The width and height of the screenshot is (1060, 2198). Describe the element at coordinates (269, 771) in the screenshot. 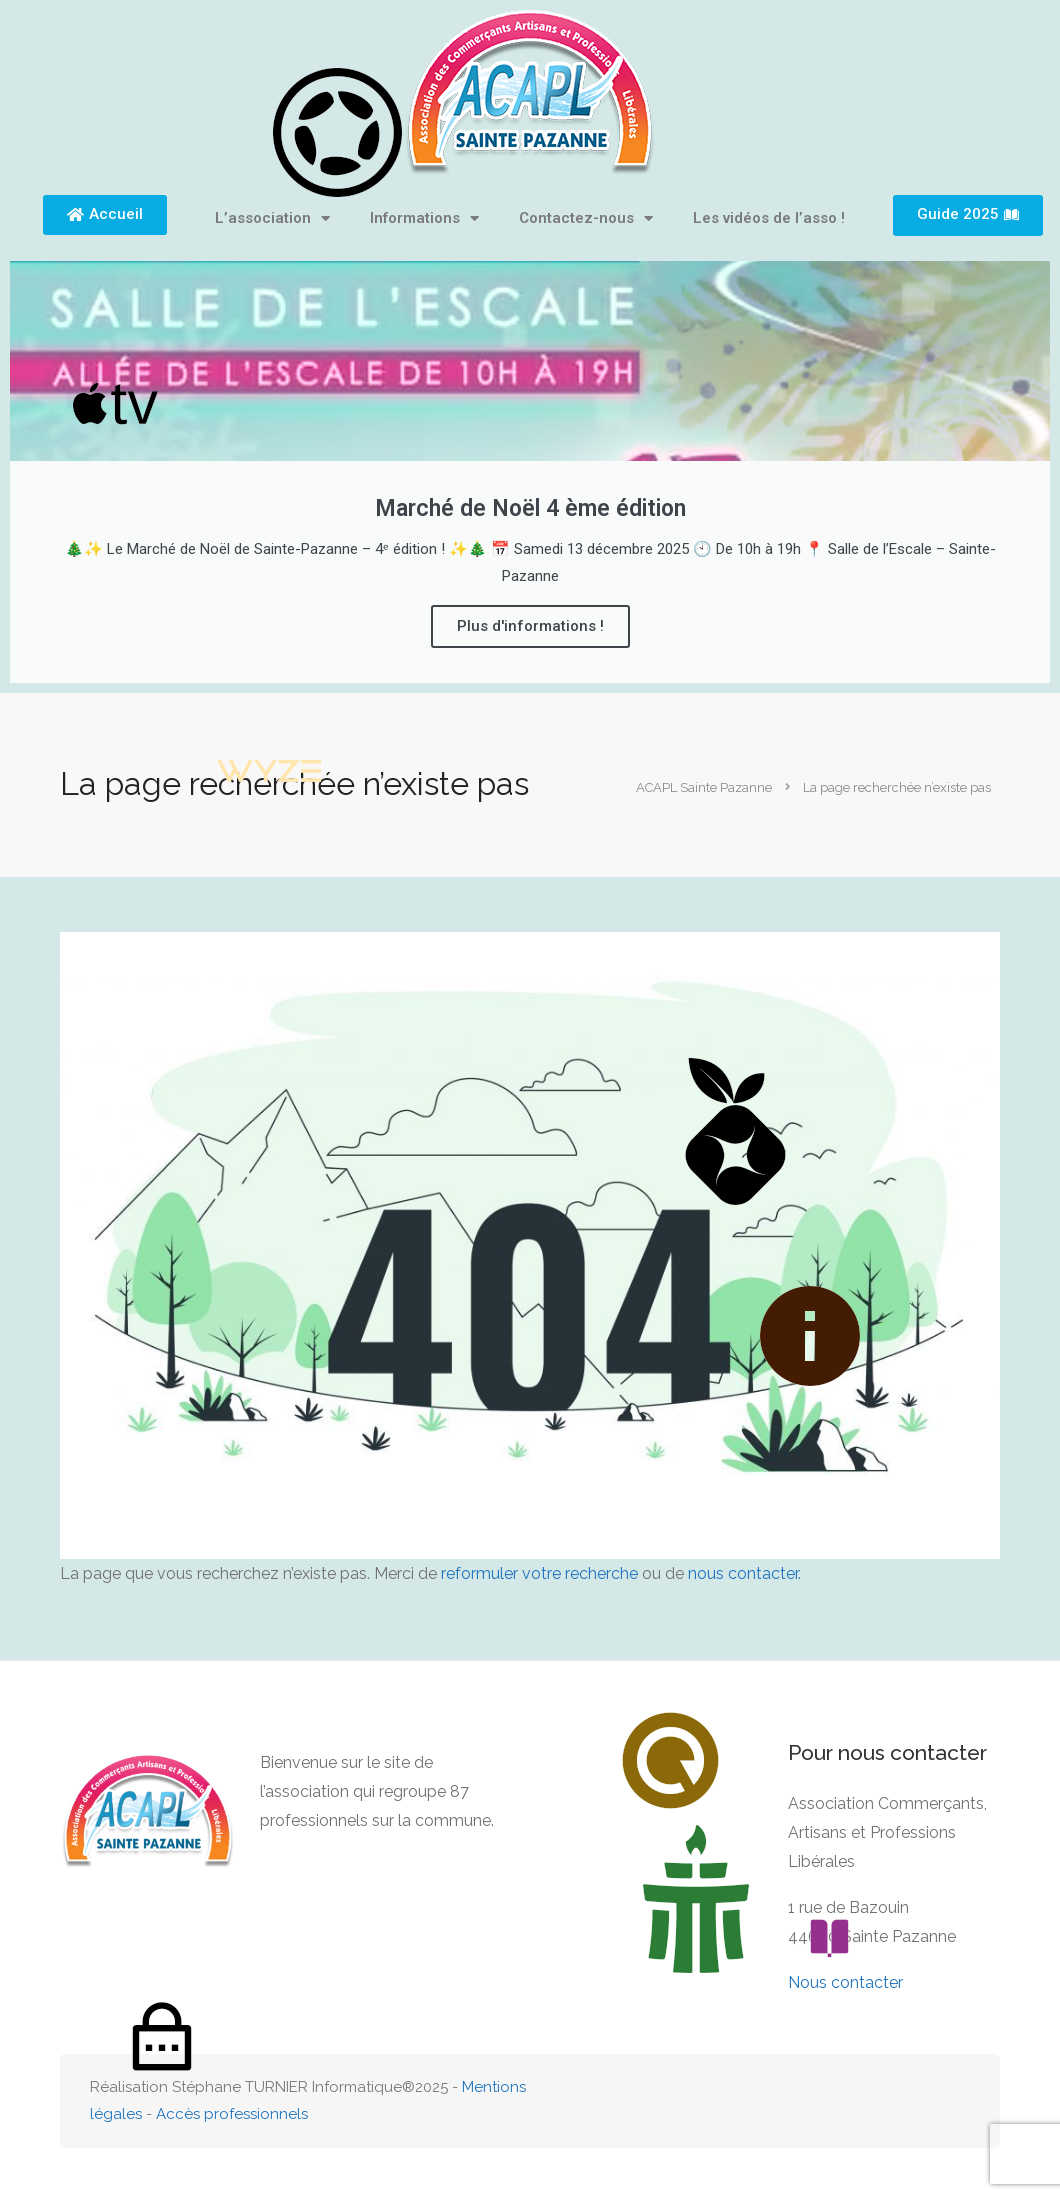

I see `open the Wyze smart home app` at that location.